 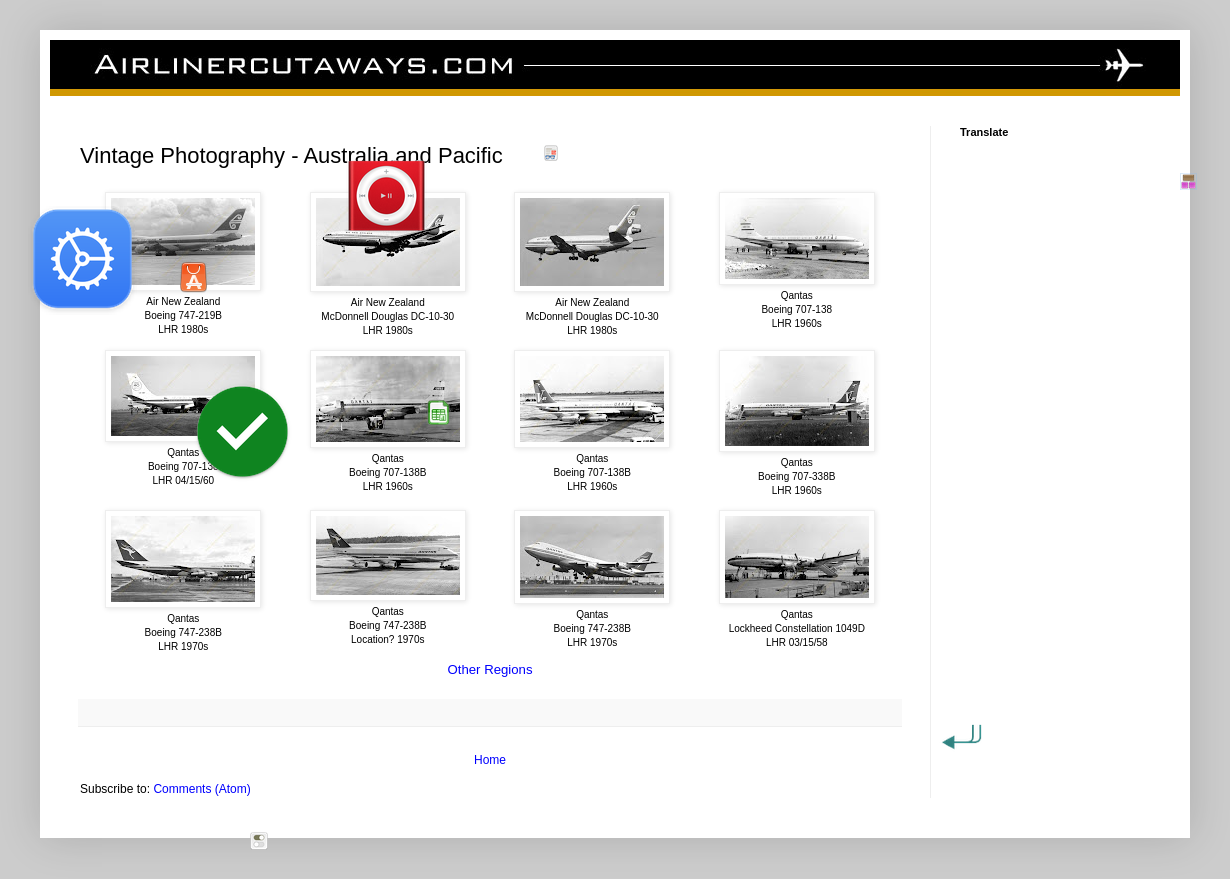 I want to click on access system preferences or settings, so click(x=82, y=260).